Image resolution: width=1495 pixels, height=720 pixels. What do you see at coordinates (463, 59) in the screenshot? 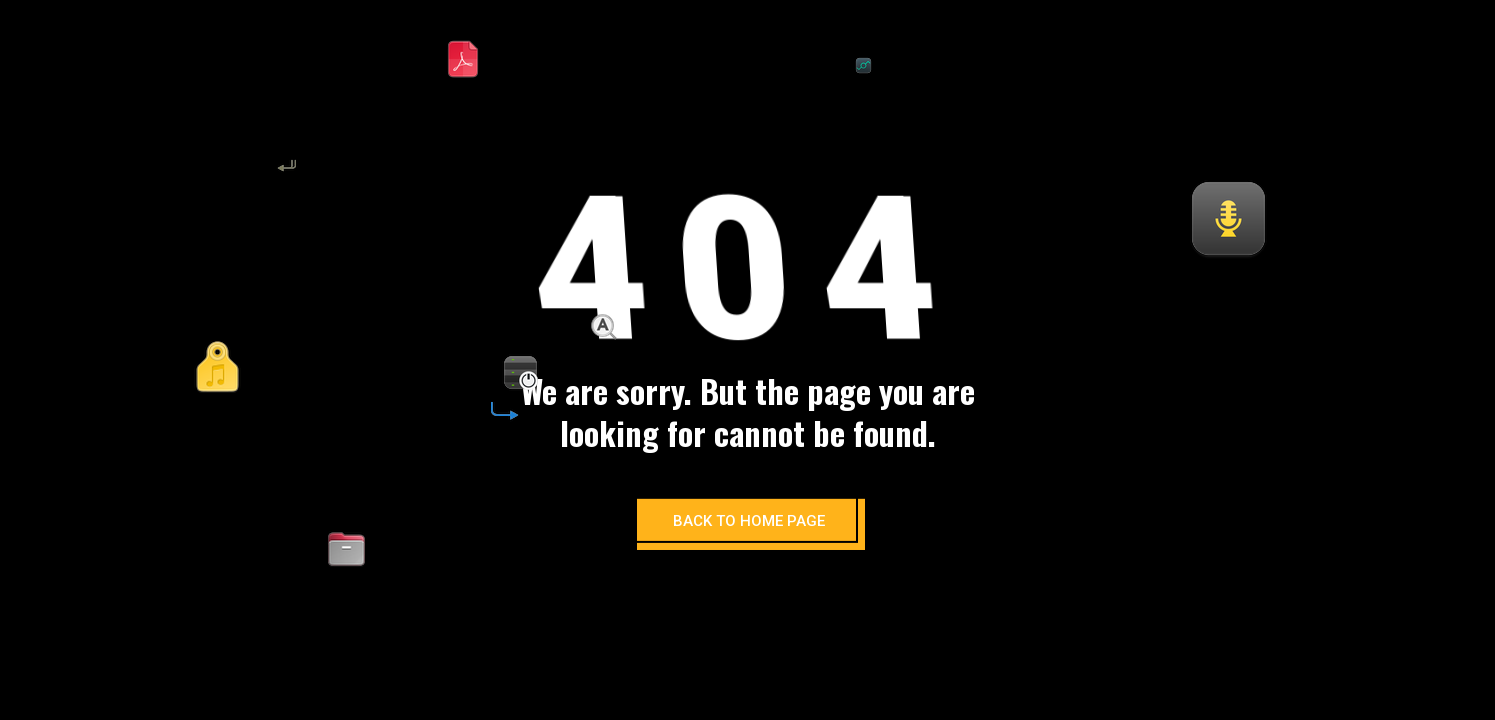
I see `a compressed pdf document file` at bounding box center [463, 59].